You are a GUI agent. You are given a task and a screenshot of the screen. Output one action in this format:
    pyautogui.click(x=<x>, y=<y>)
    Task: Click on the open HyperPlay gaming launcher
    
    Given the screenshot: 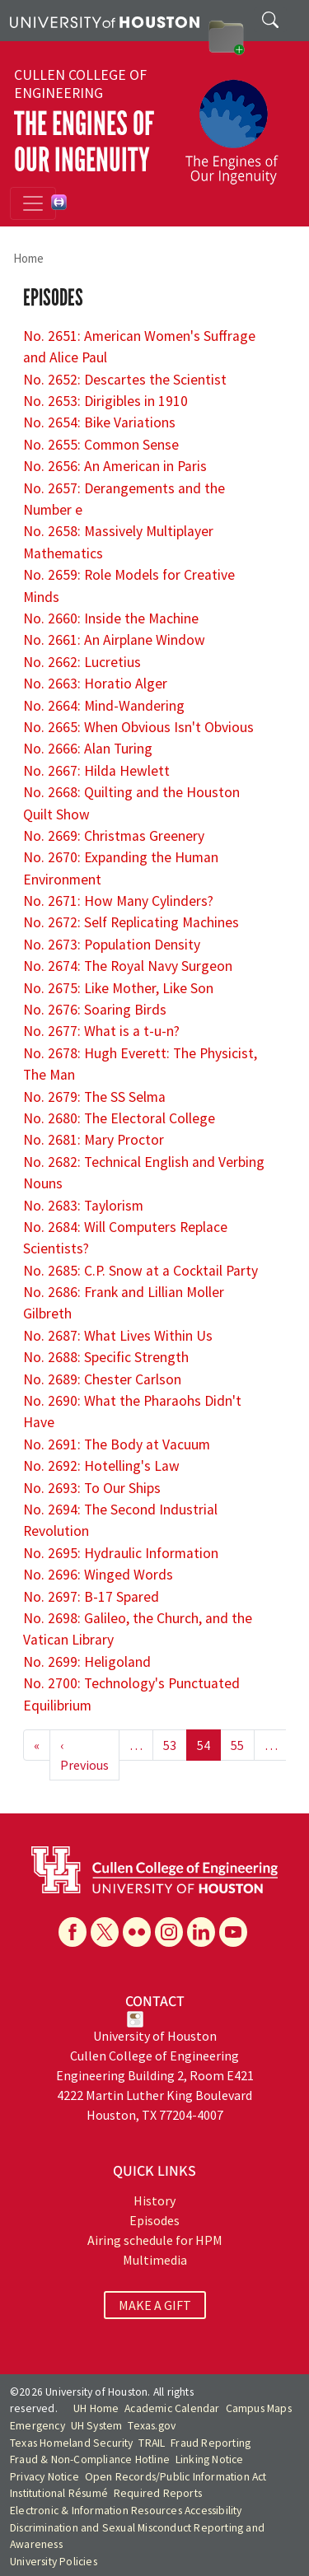 What is the action you would take?
    pyautogui.click(x=59, y=202)
    